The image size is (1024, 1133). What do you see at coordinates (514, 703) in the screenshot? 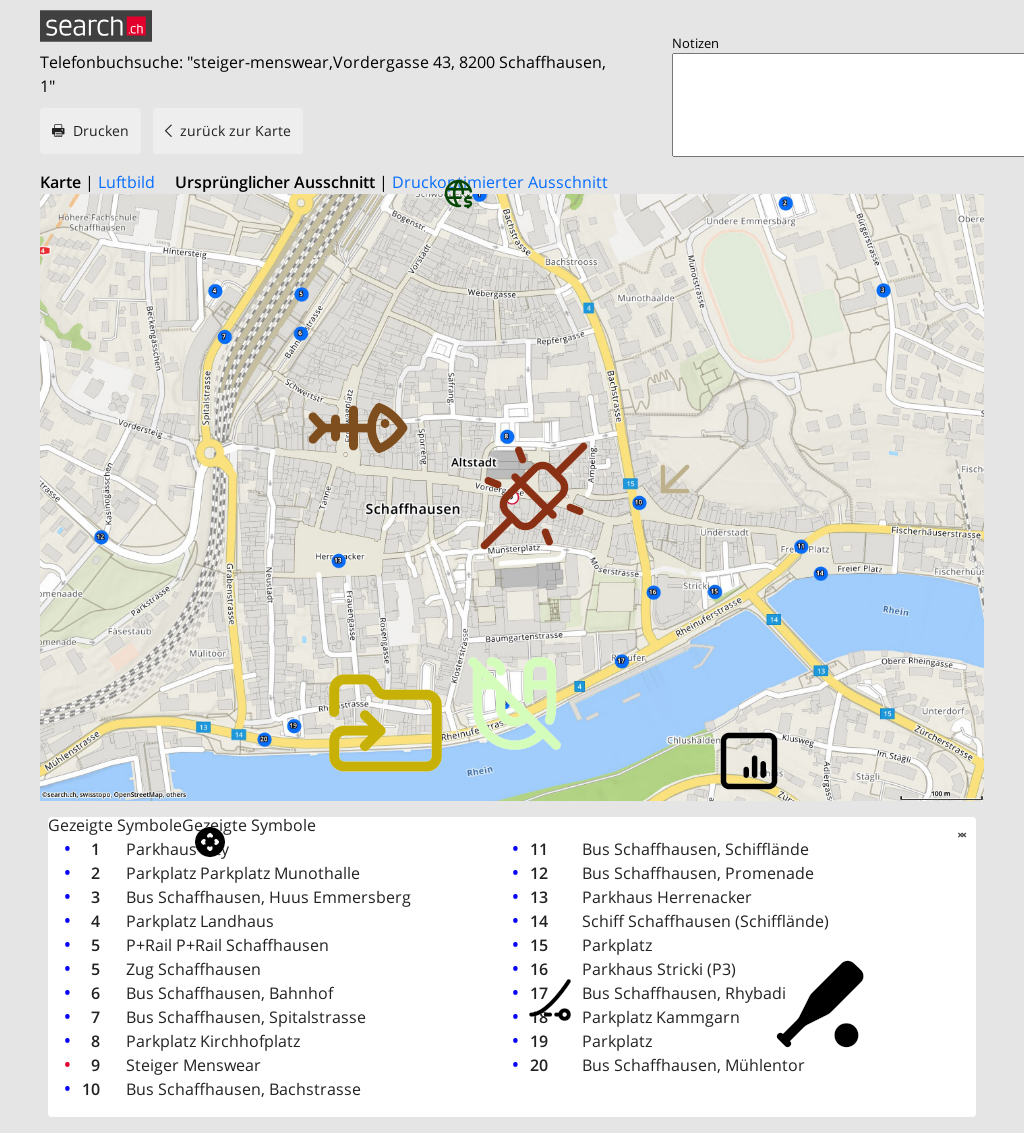
I see `disable magnetic snap or alignment` at bounding box center [514, 703].